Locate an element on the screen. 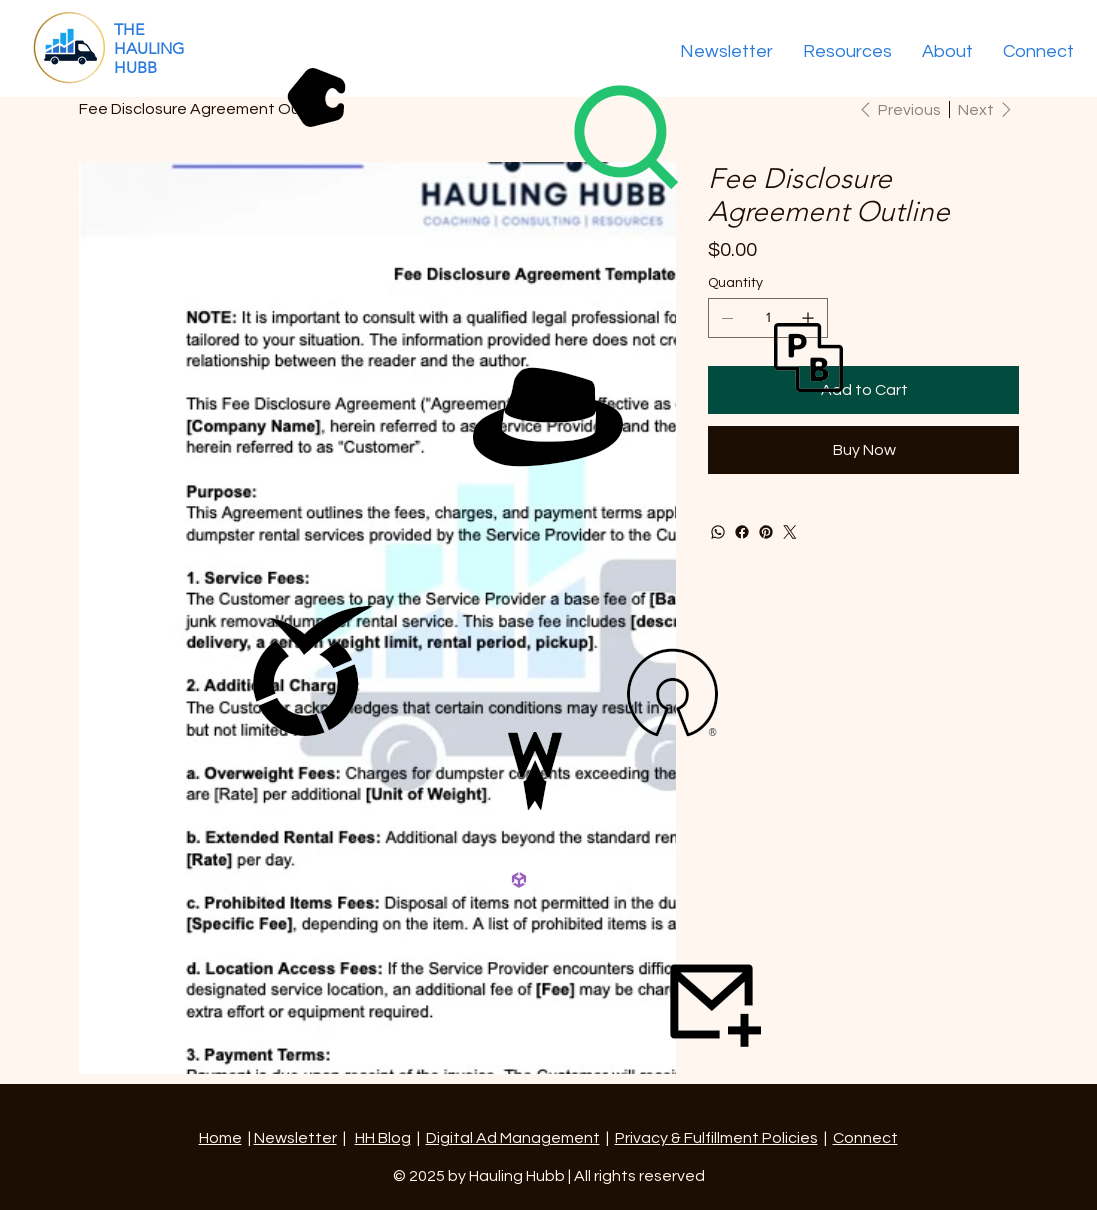 Image resolution: width=1097 pixels, height=1210 pixels. WP Rocket plugin logo is located at coordinates (535, 771).